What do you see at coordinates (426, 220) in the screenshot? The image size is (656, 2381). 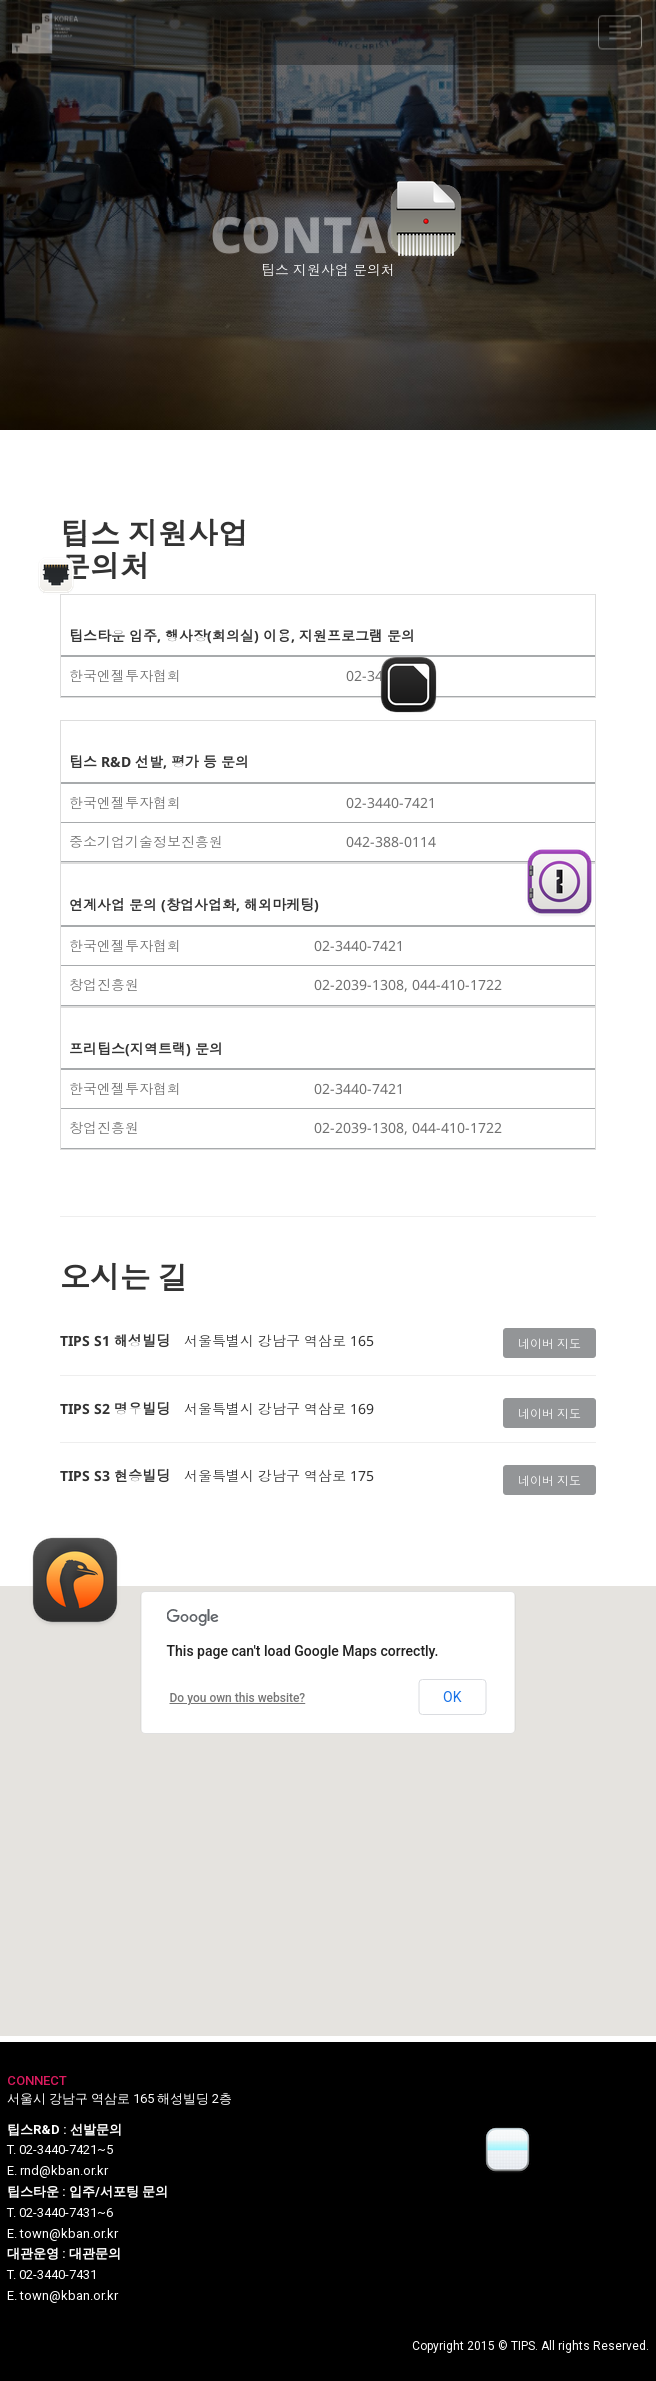 I see `open raider app for document scanning` at bounding box center [426, 220].